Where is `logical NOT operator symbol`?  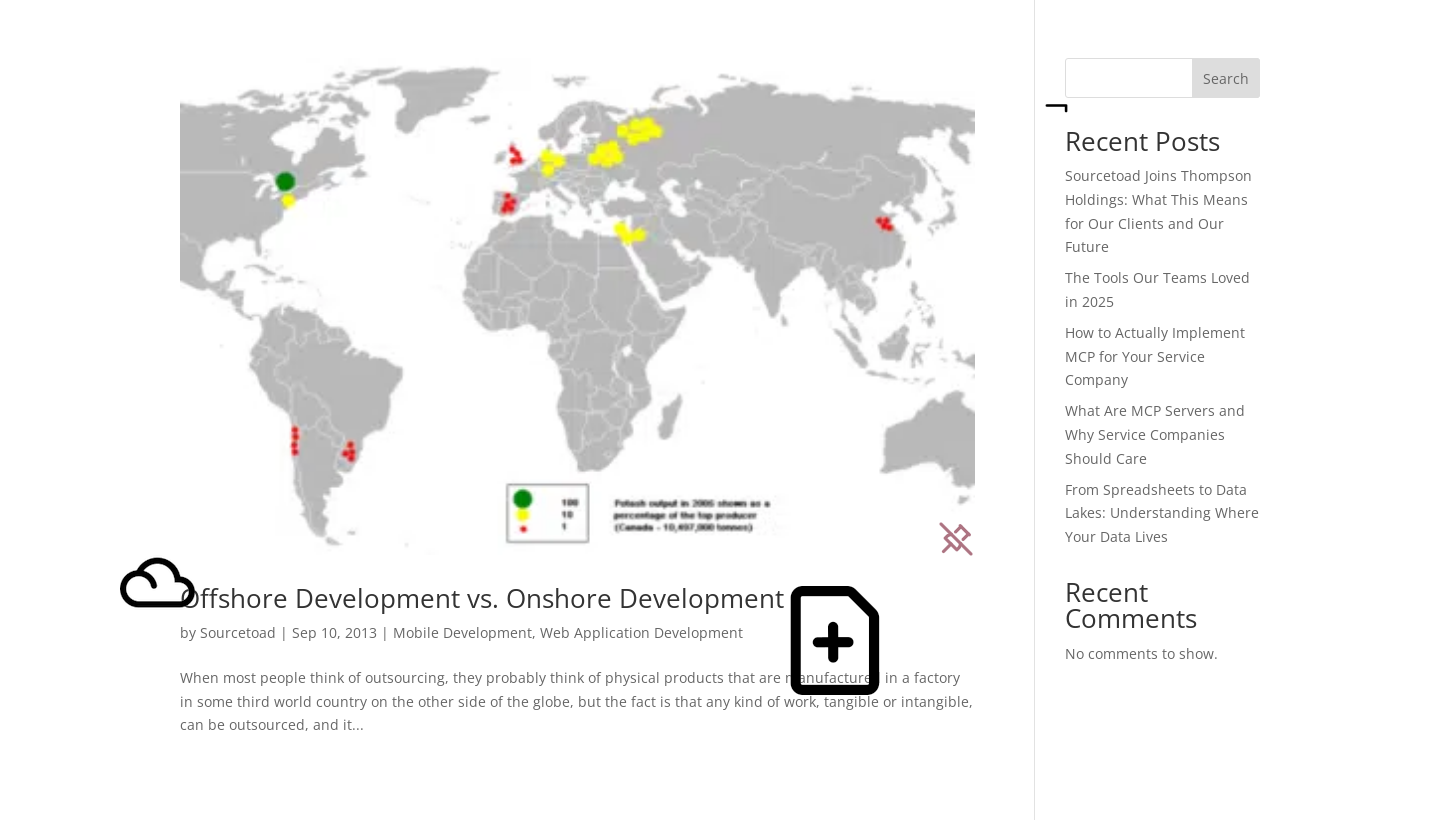
logical NOT operator symbol is located at coordinates (1056, 105).